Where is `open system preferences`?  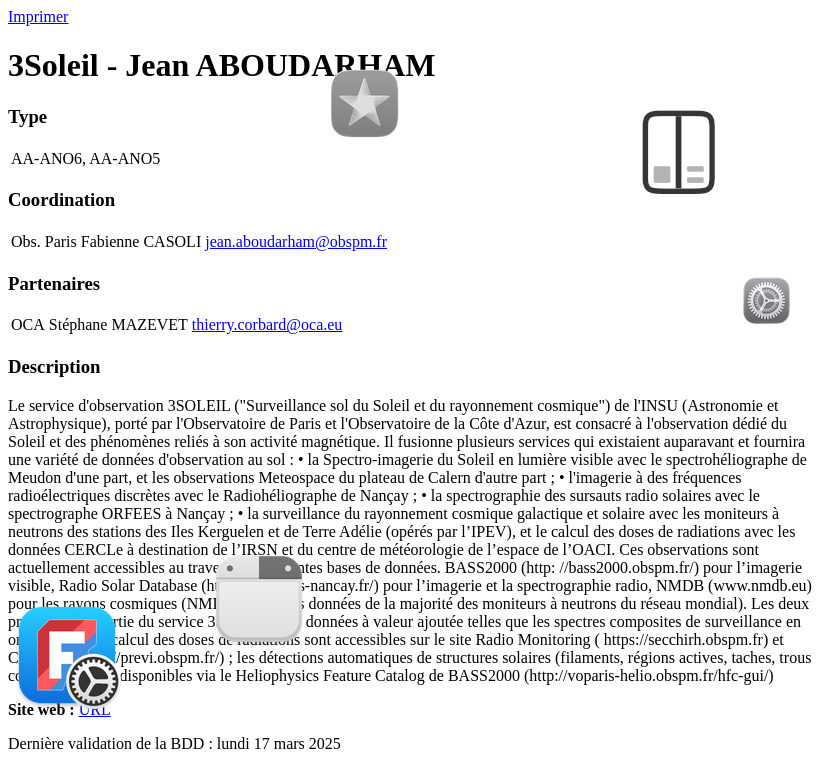
open system preferences is located at coordinates (766, 300).